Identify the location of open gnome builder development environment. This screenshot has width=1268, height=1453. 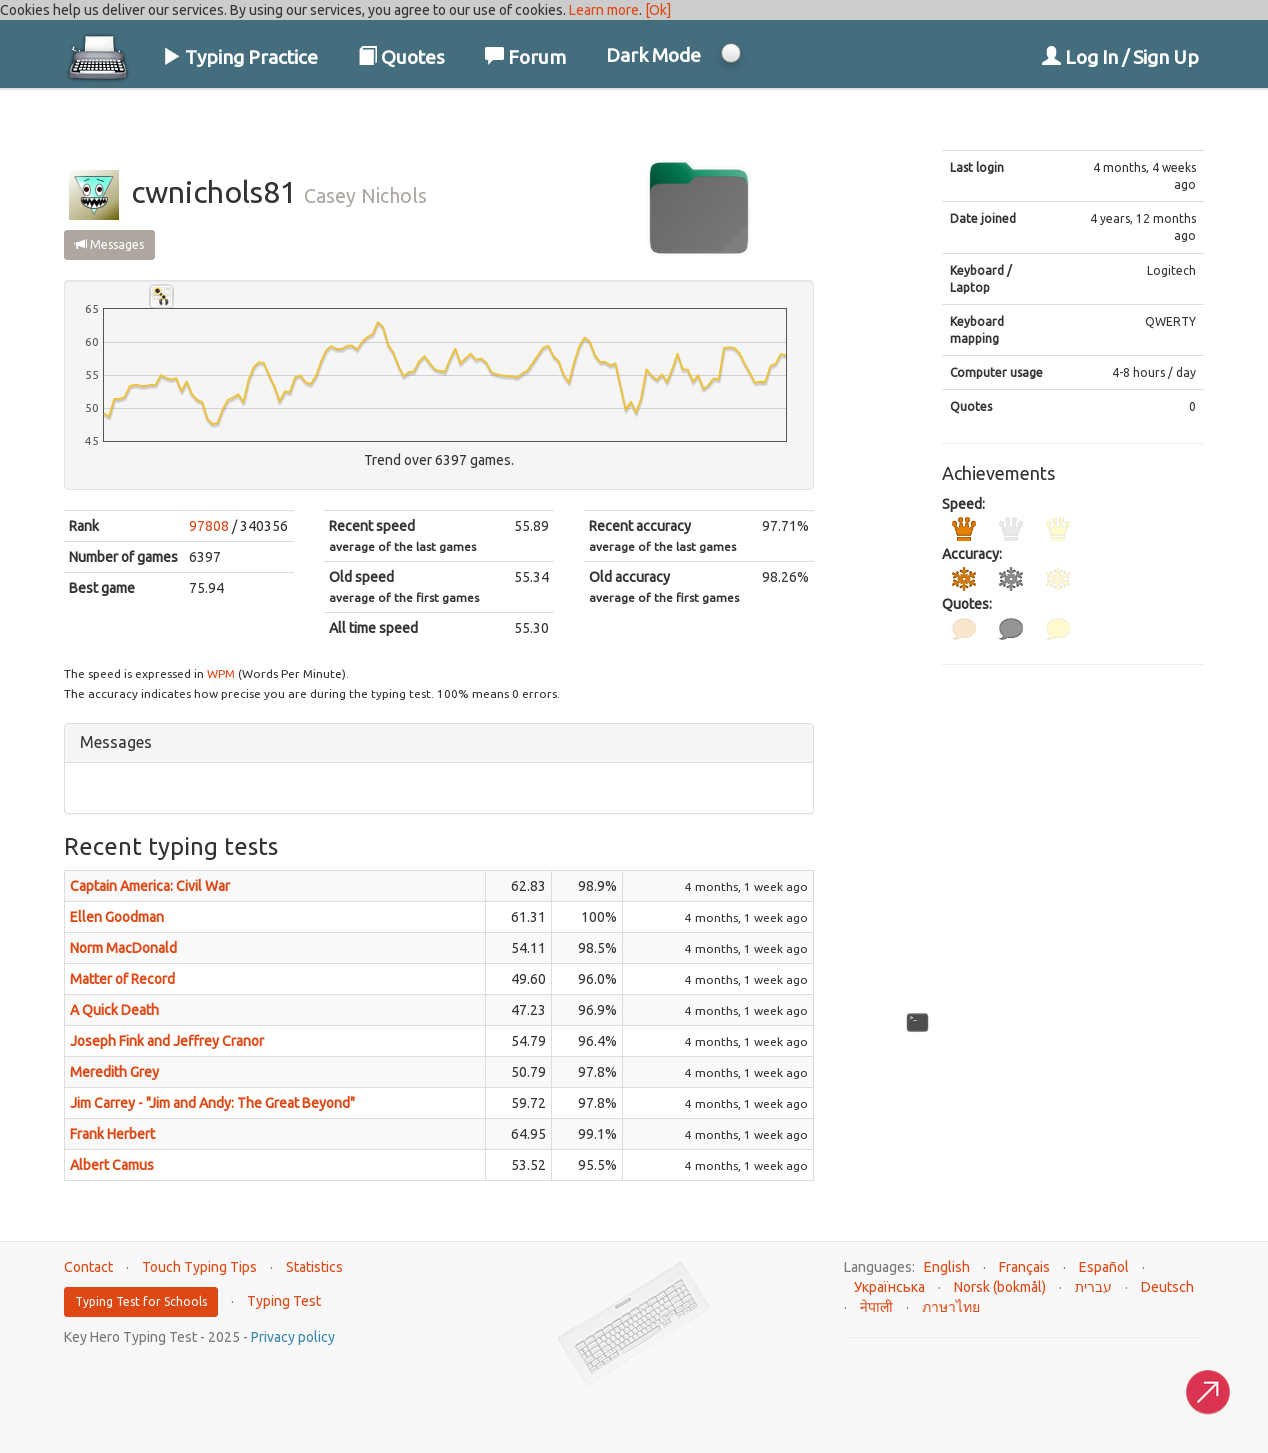
(161, 296).